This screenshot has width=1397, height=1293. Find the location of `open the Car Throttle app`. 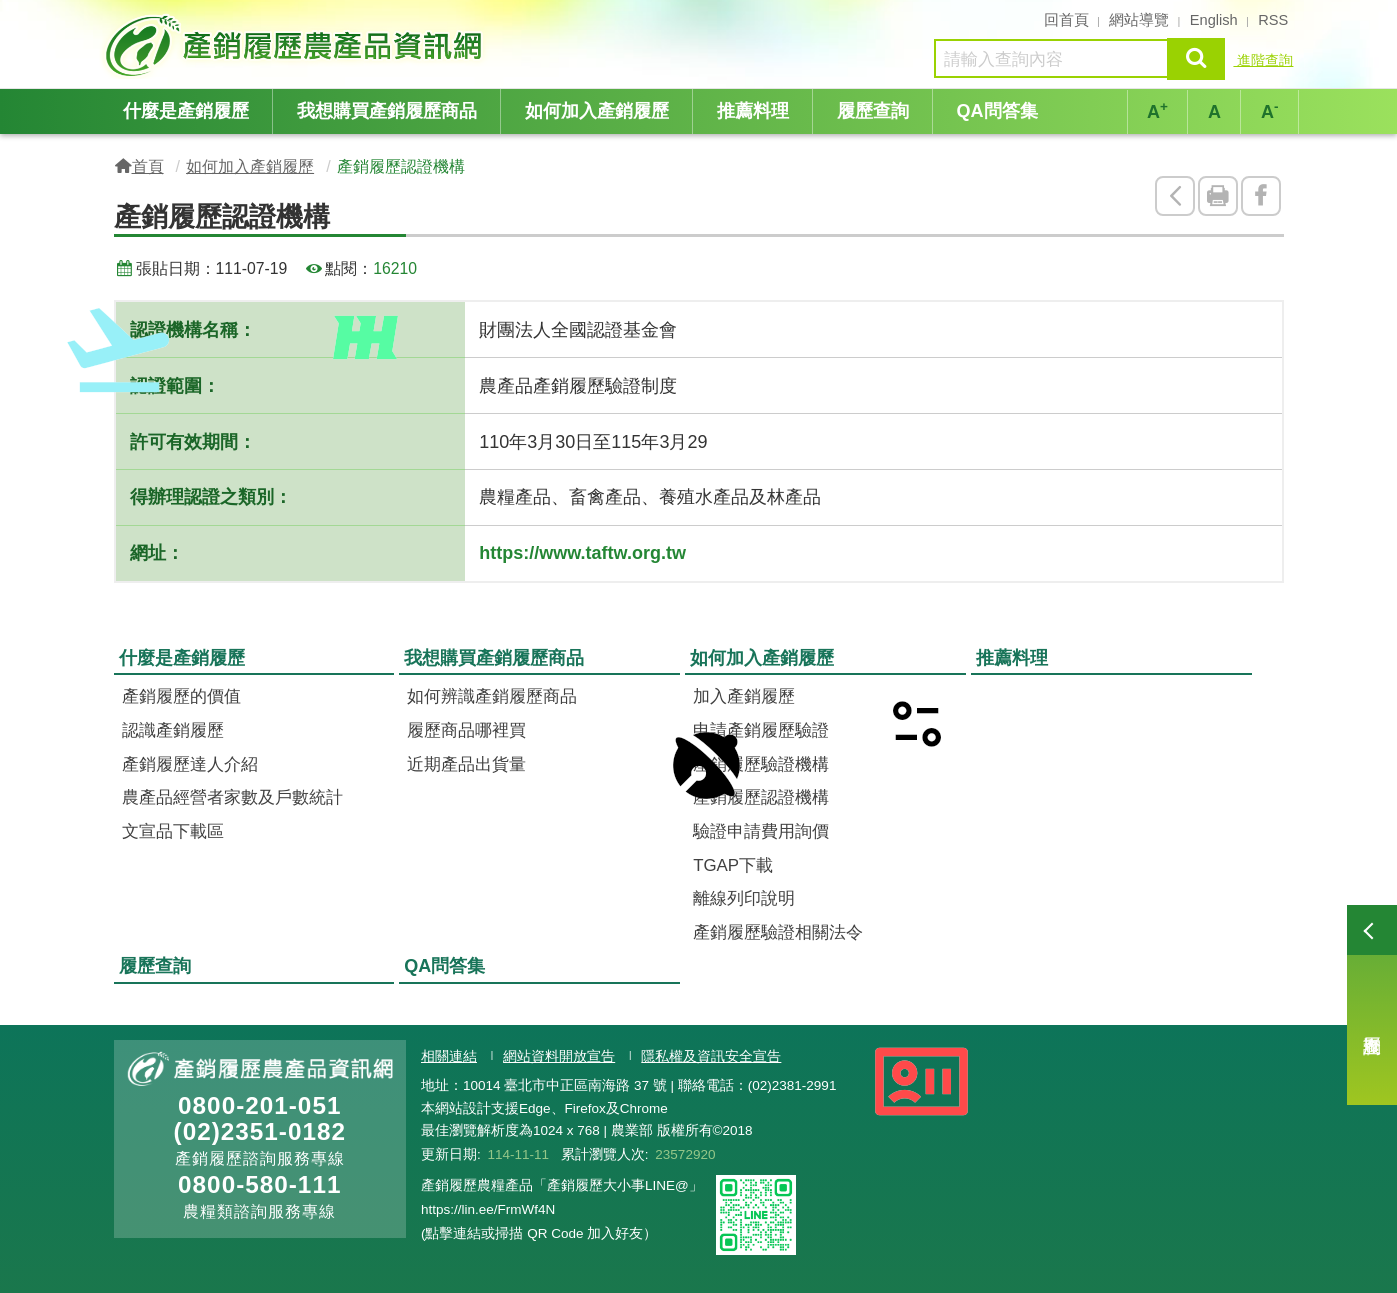

open the Car Throttle app is located at coordinates (365, 337).